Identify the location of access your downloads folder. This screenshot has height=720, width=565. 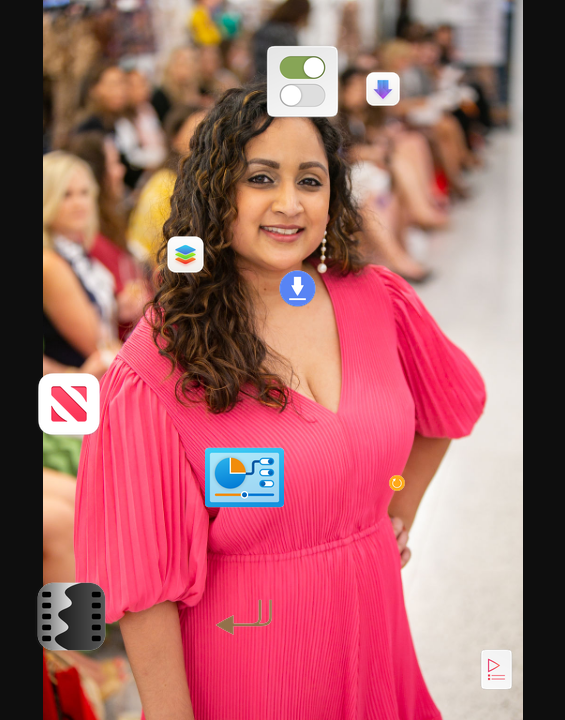
(297, 288).